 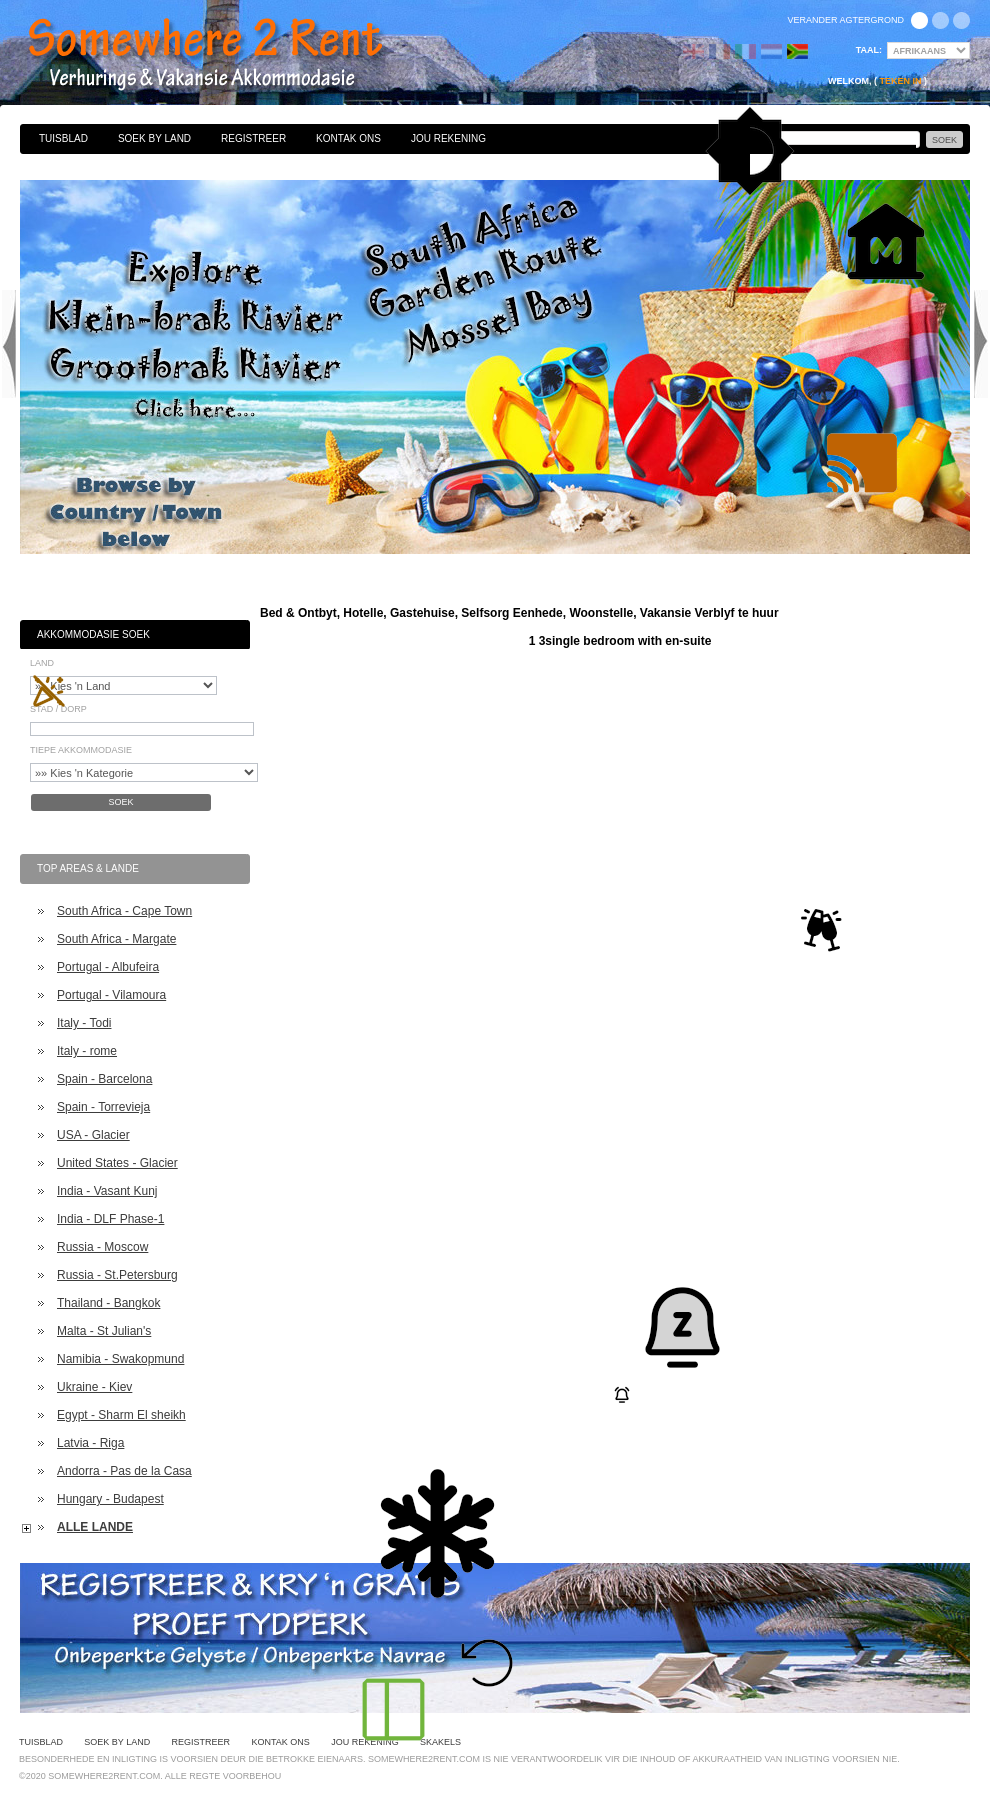 I want to click on cast your screen to another device, so click(x=862, y=463).